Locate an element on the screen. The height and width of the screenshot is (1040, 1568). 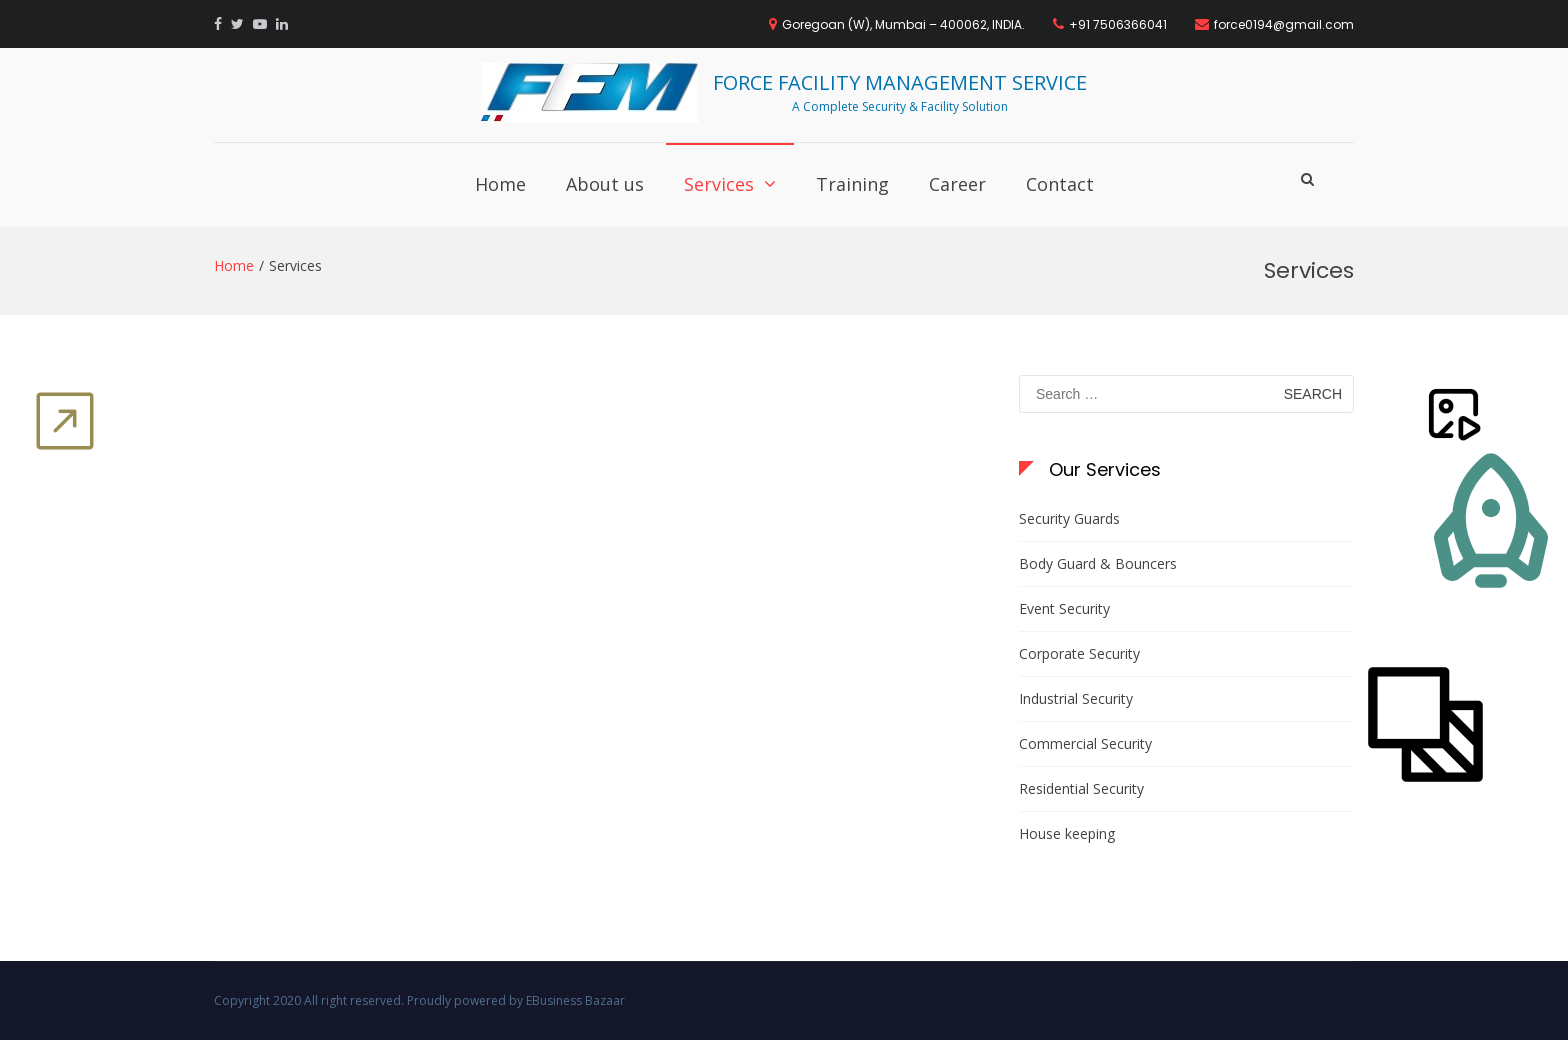
launch or deploy an application is located at coordinates (1491, 524).